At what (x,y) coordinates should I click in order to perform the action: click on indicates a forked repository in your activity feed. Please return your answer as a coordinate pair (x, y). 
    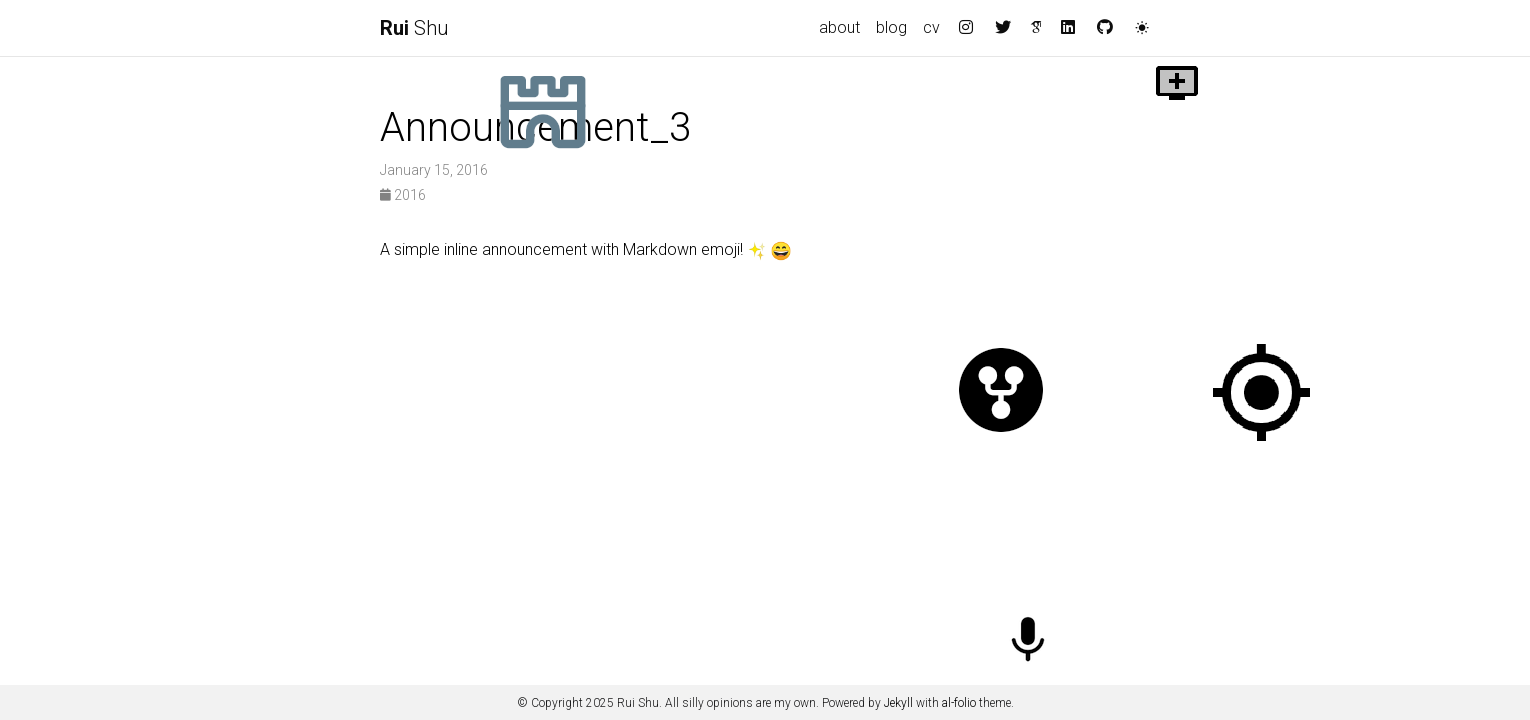
    Looking at the image, I should click on (1001, 390).